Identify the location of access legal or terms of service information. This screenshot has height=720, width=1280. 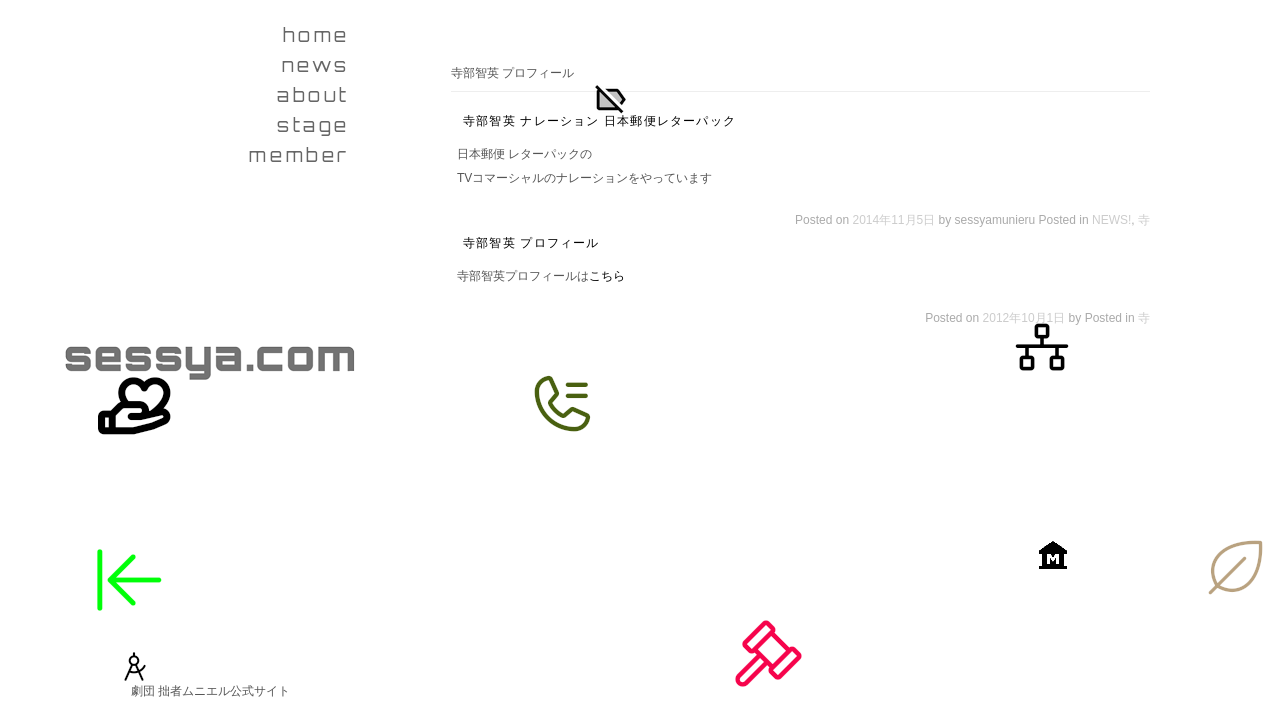
(766, 656).